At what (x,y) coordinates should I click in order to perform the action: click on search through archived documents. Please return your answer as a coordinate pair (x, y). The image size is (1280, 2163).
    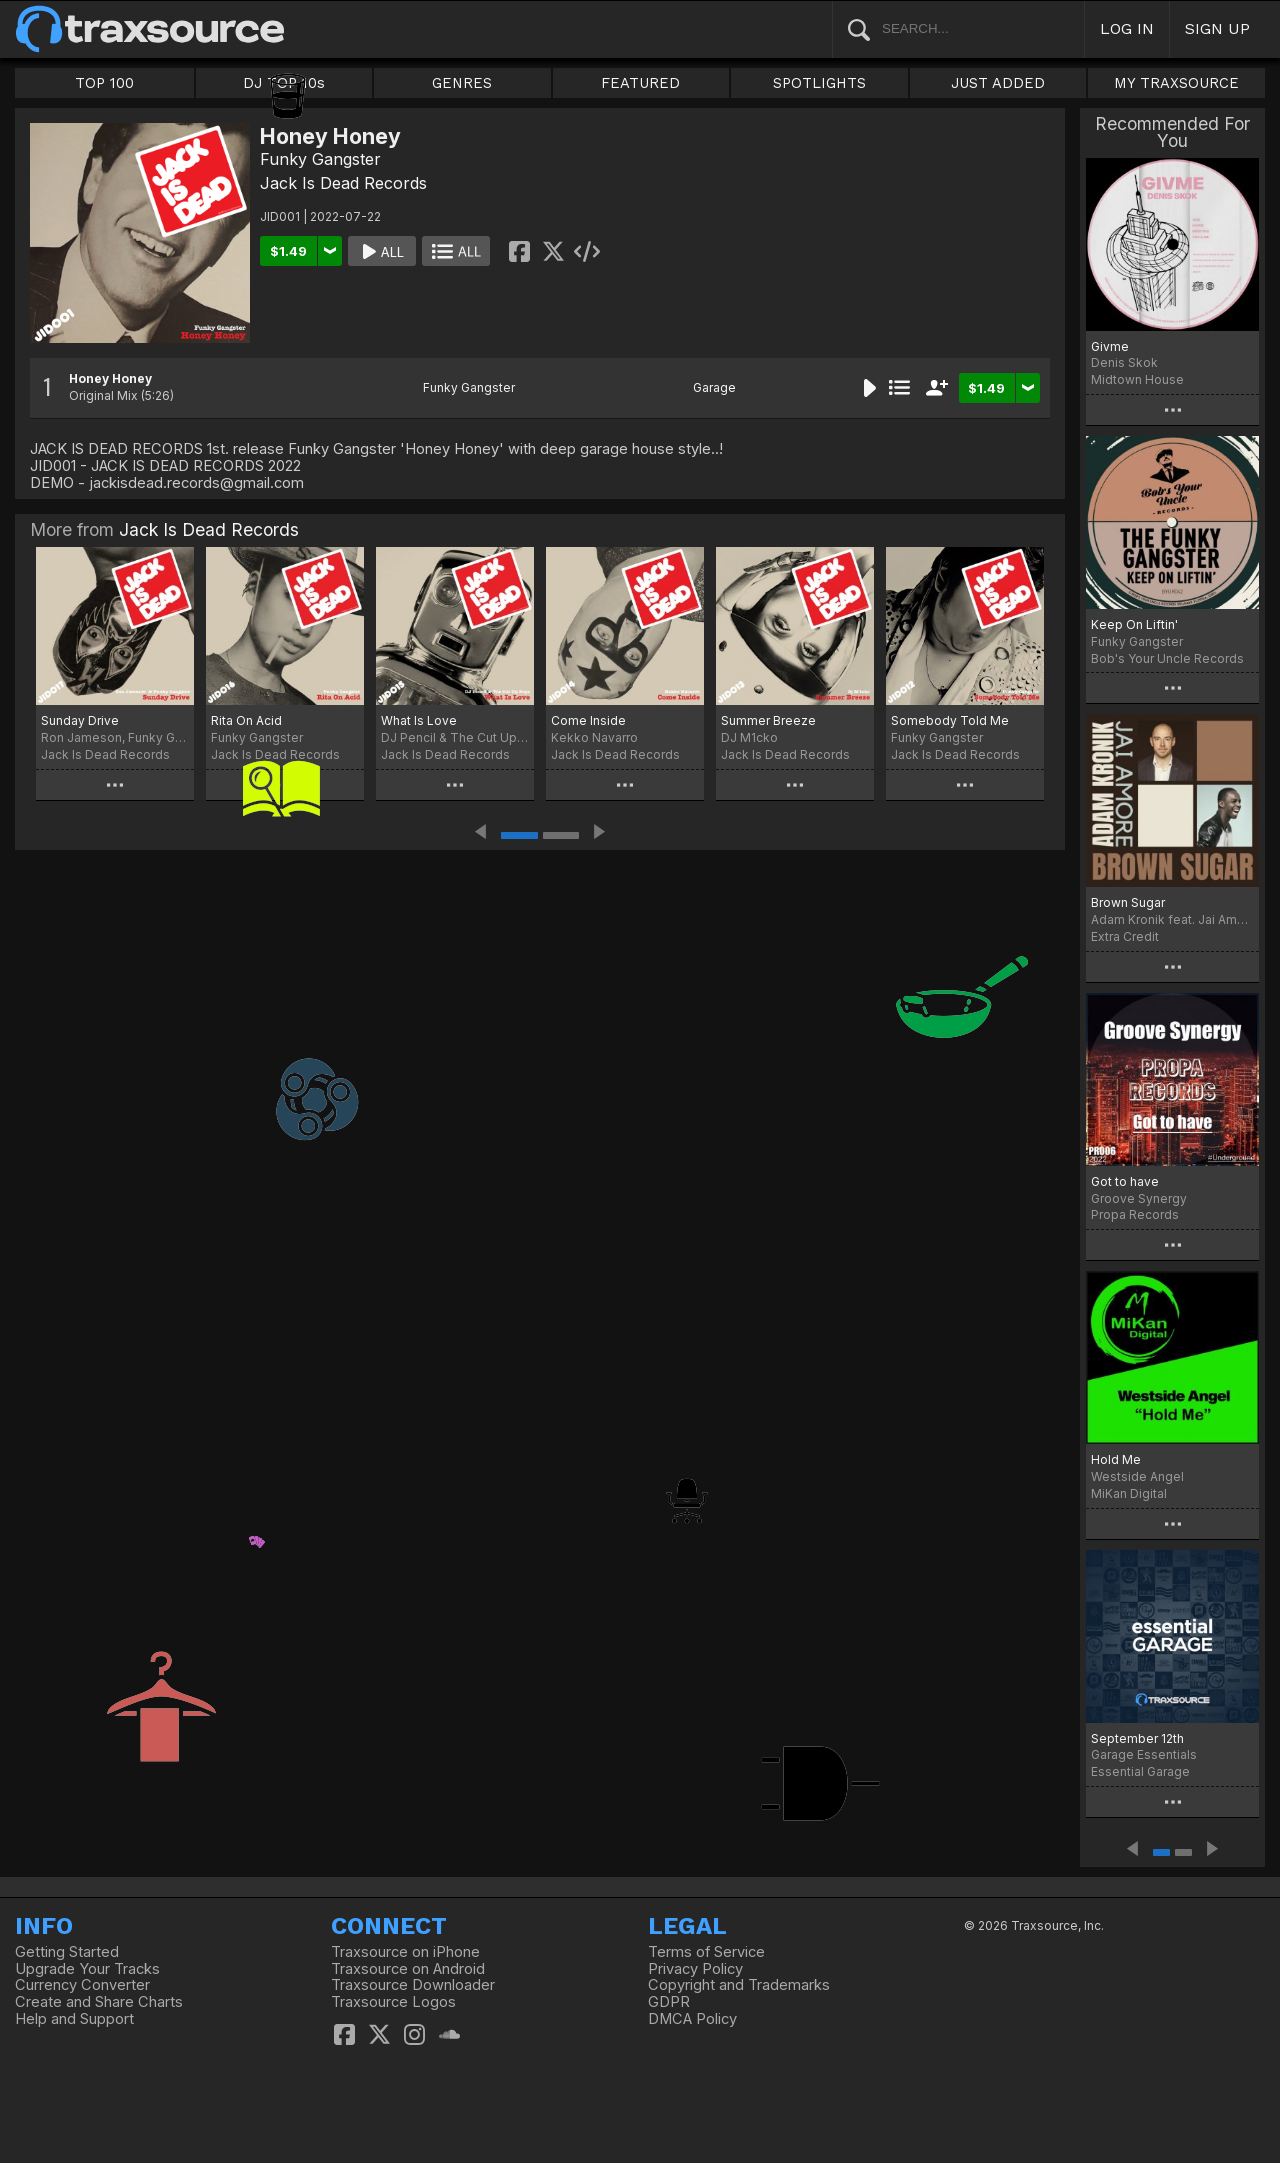
    Looking at the image, I should click on (281, 788).